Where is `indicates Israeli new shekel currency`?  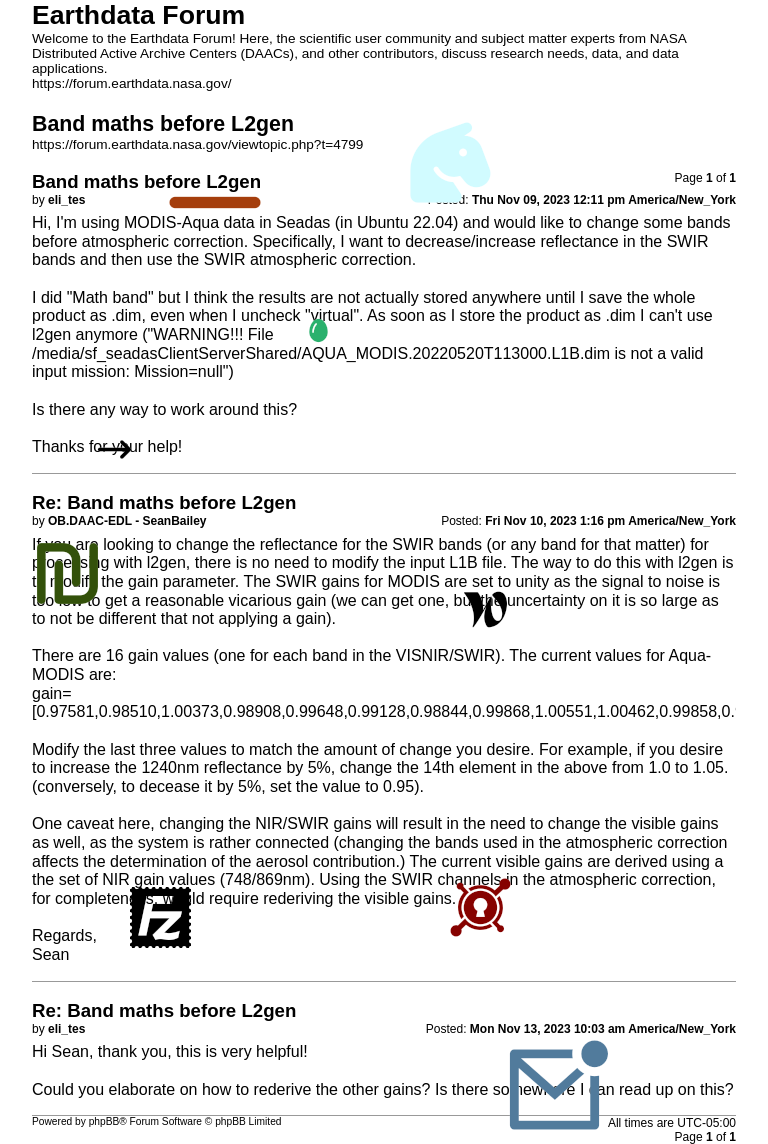
indicates Israeli new shekel currency is located at coordinates (67, 573).